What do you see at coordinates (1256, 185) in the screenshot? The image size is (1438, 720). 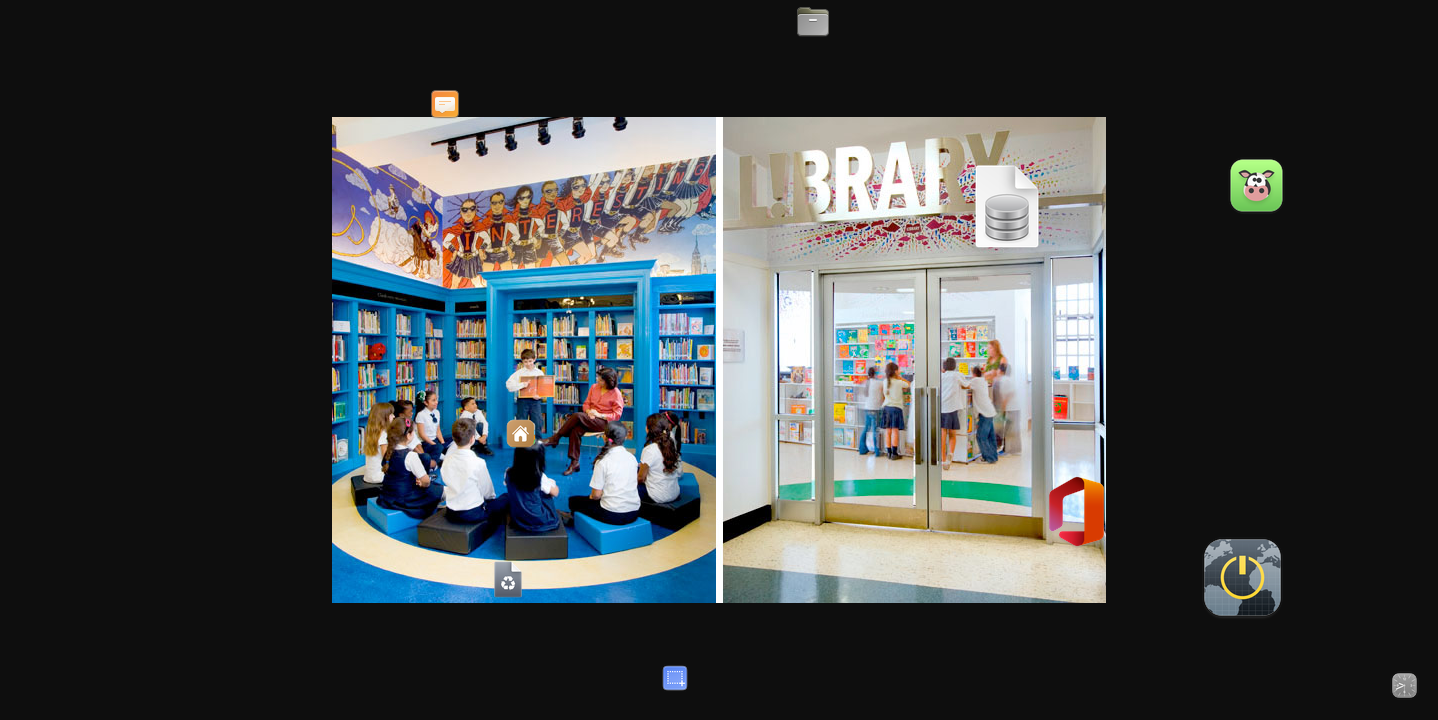 I see `open the calf audio plugin suite` at bounding box center [1256, 185].